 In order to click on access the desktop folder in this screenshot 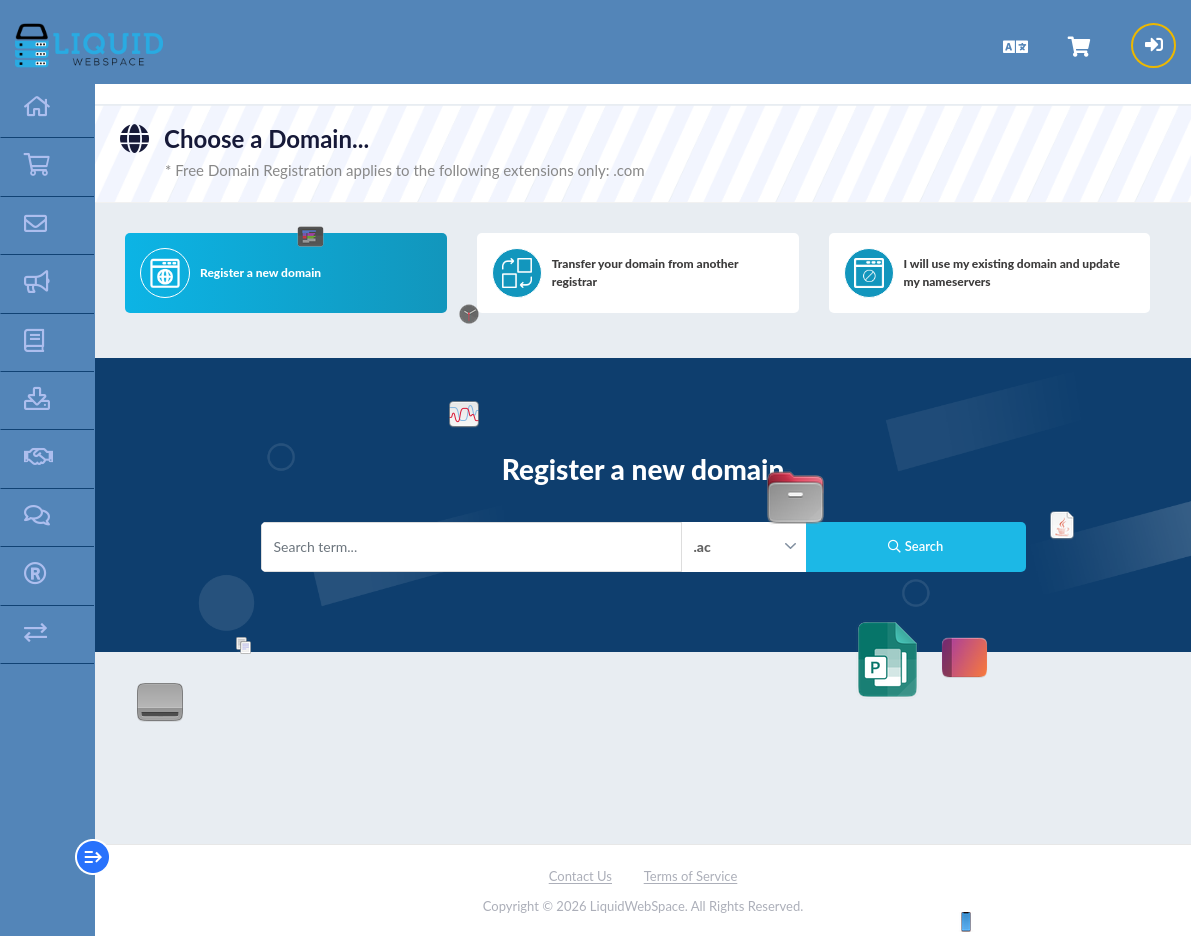, I will do `click(964, 656)`.